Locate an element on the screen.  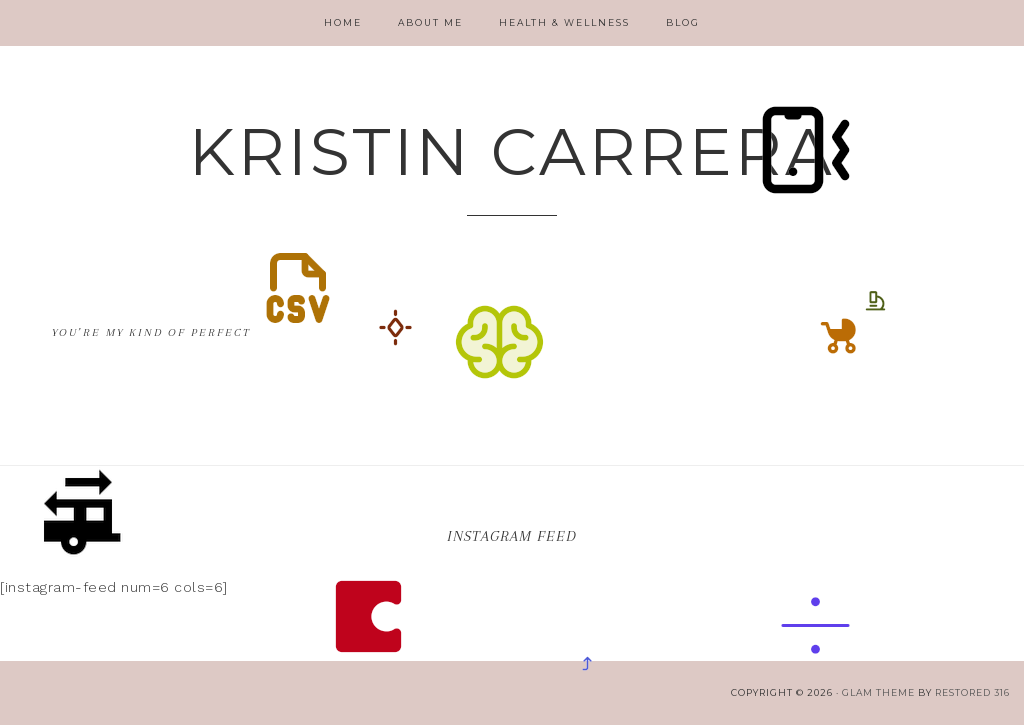
phone is on vibrate mode is located at coordinates (806, 150).